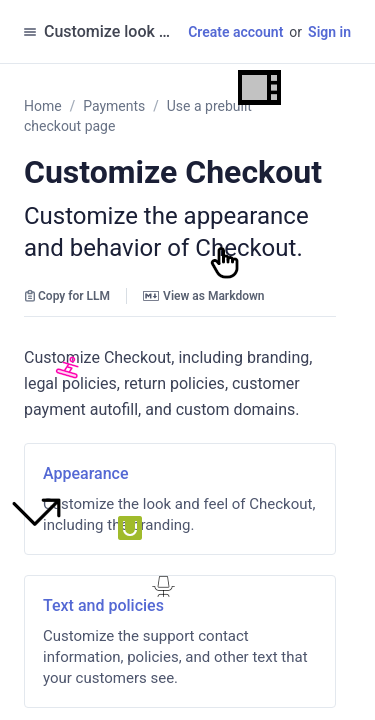  What do you see at coordinates (36, 510) in the screenshot?
I see `reply to a message` at bounding box center [36, 510].